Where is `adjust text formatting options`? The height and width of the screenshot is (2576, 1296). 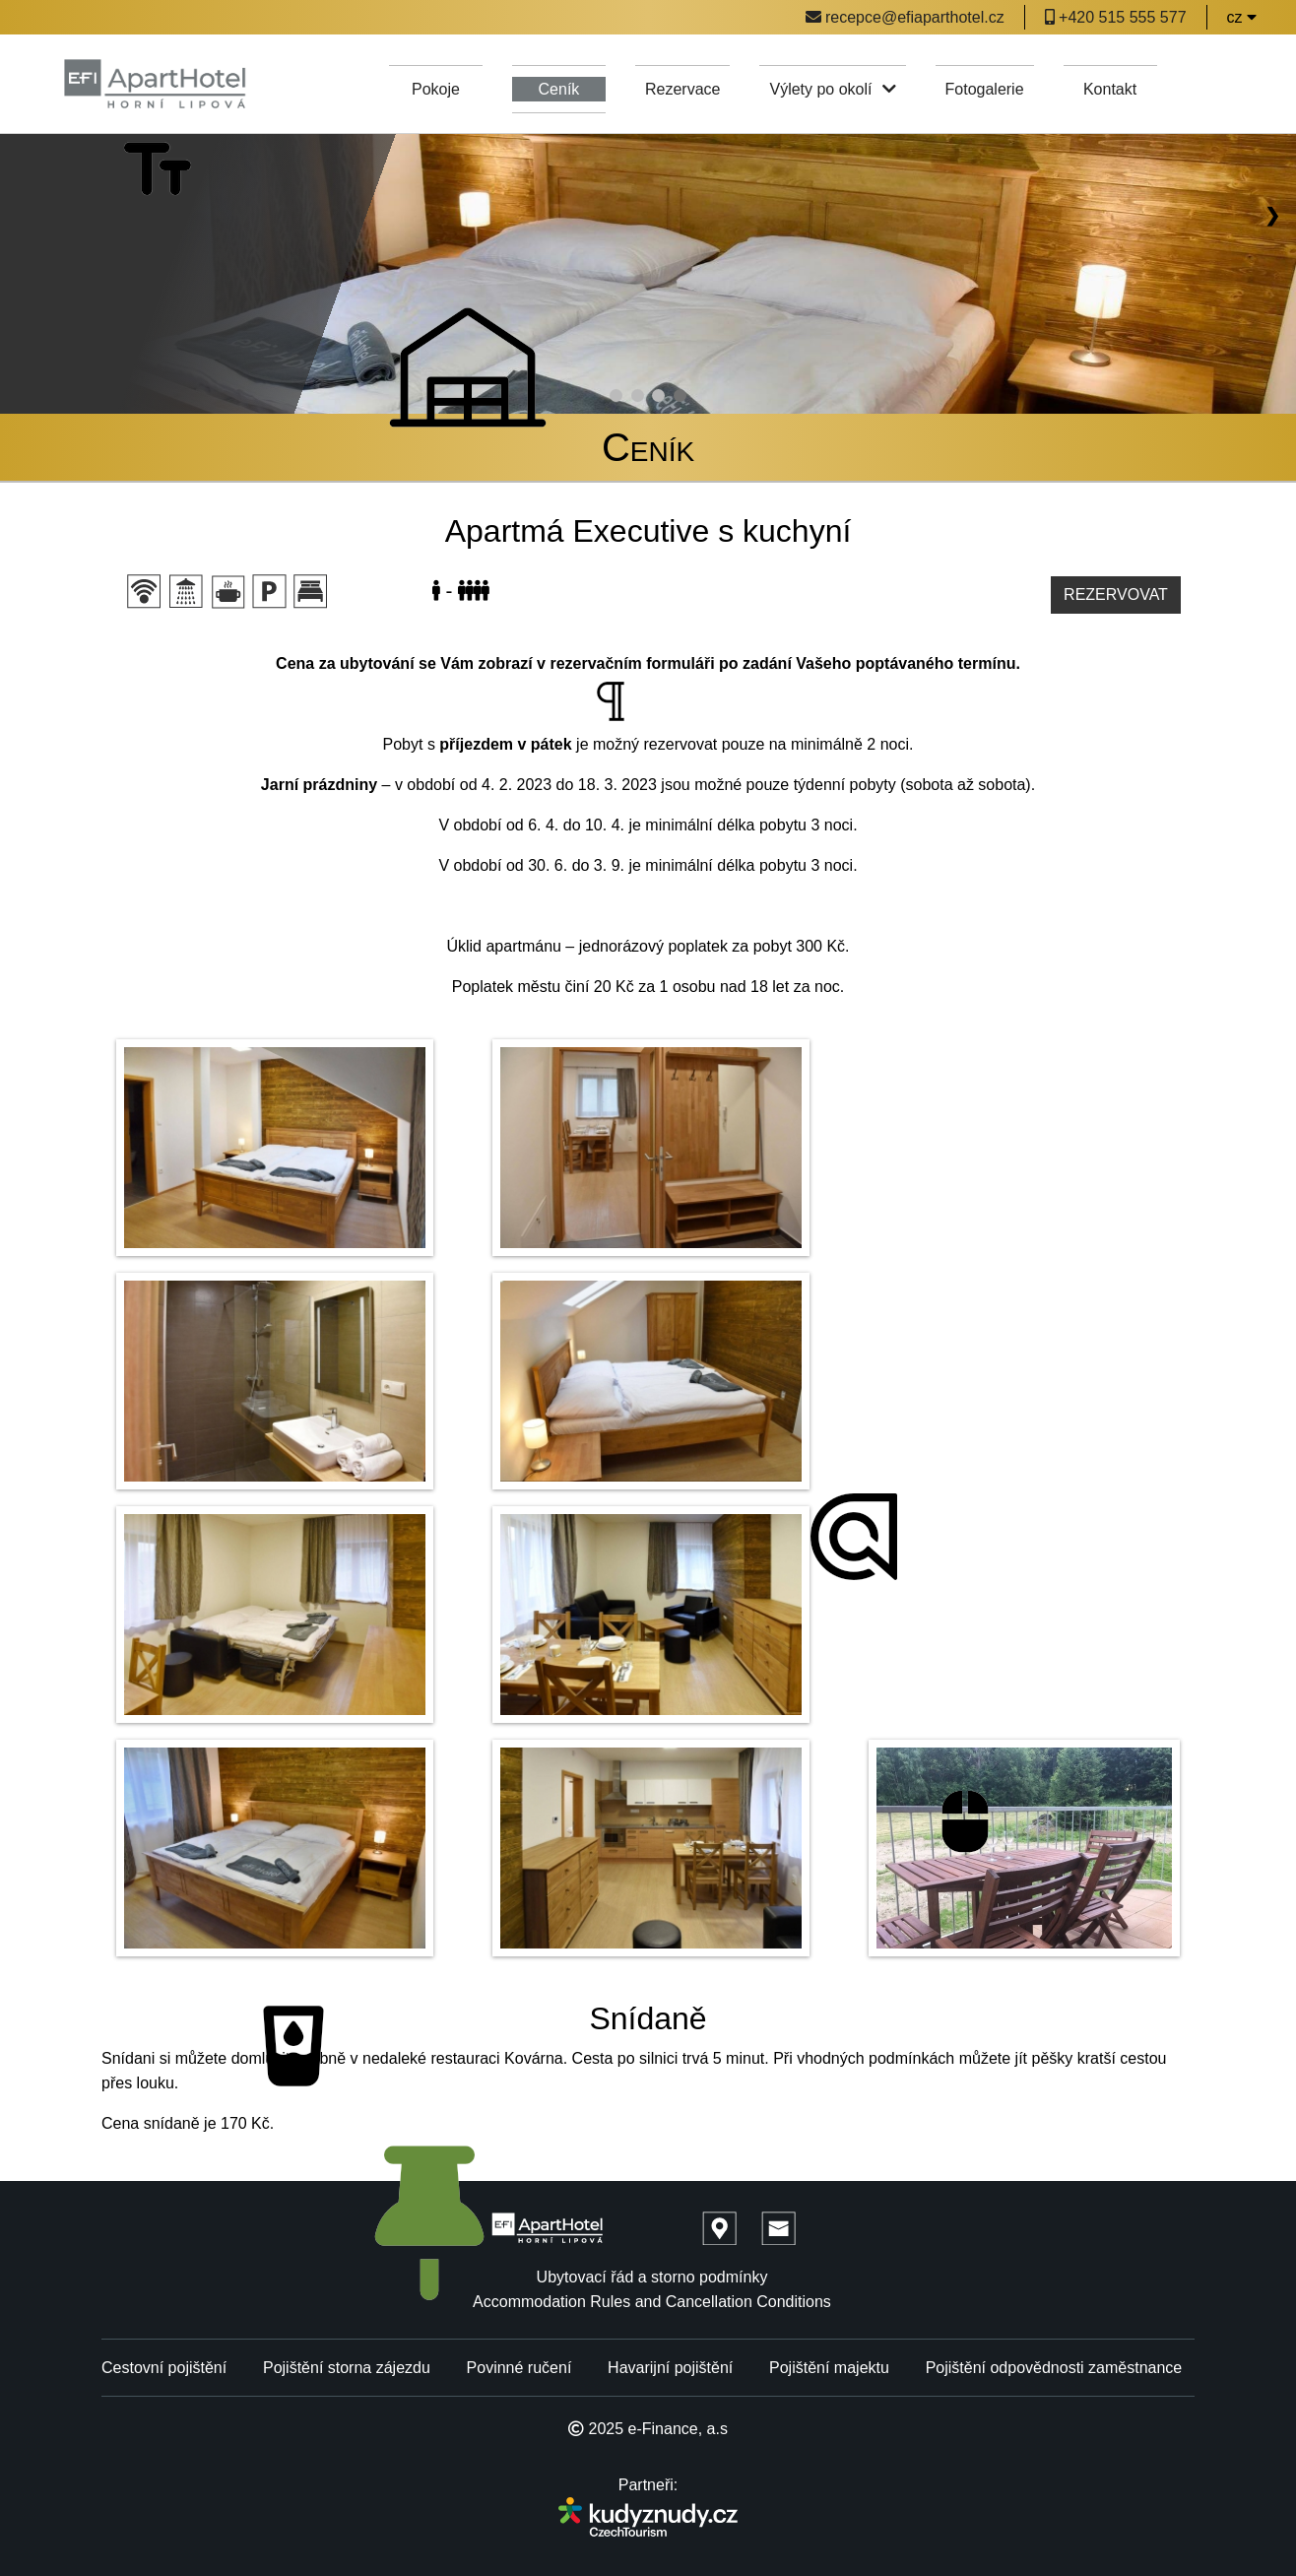
adjust text formatting options is located at coordinates (158, 170).